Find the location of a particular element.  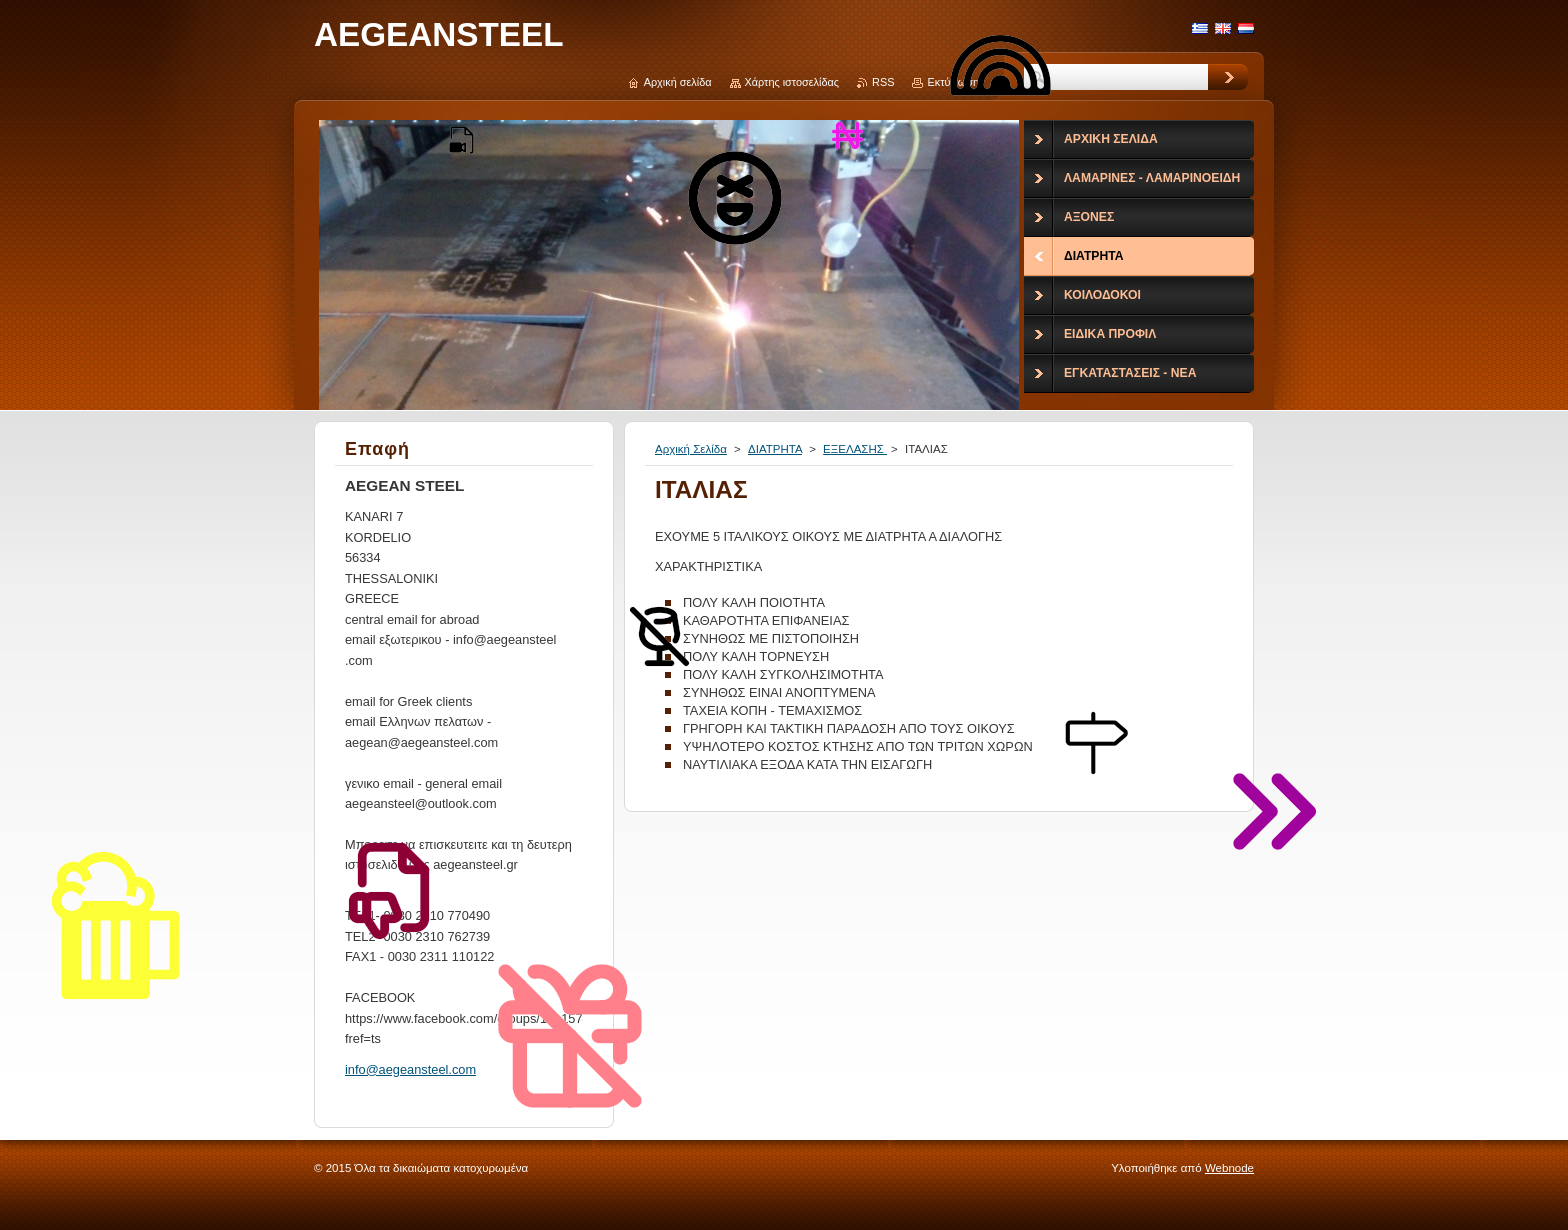

view nearby bars or pubs is located at coordinates (115, 925).